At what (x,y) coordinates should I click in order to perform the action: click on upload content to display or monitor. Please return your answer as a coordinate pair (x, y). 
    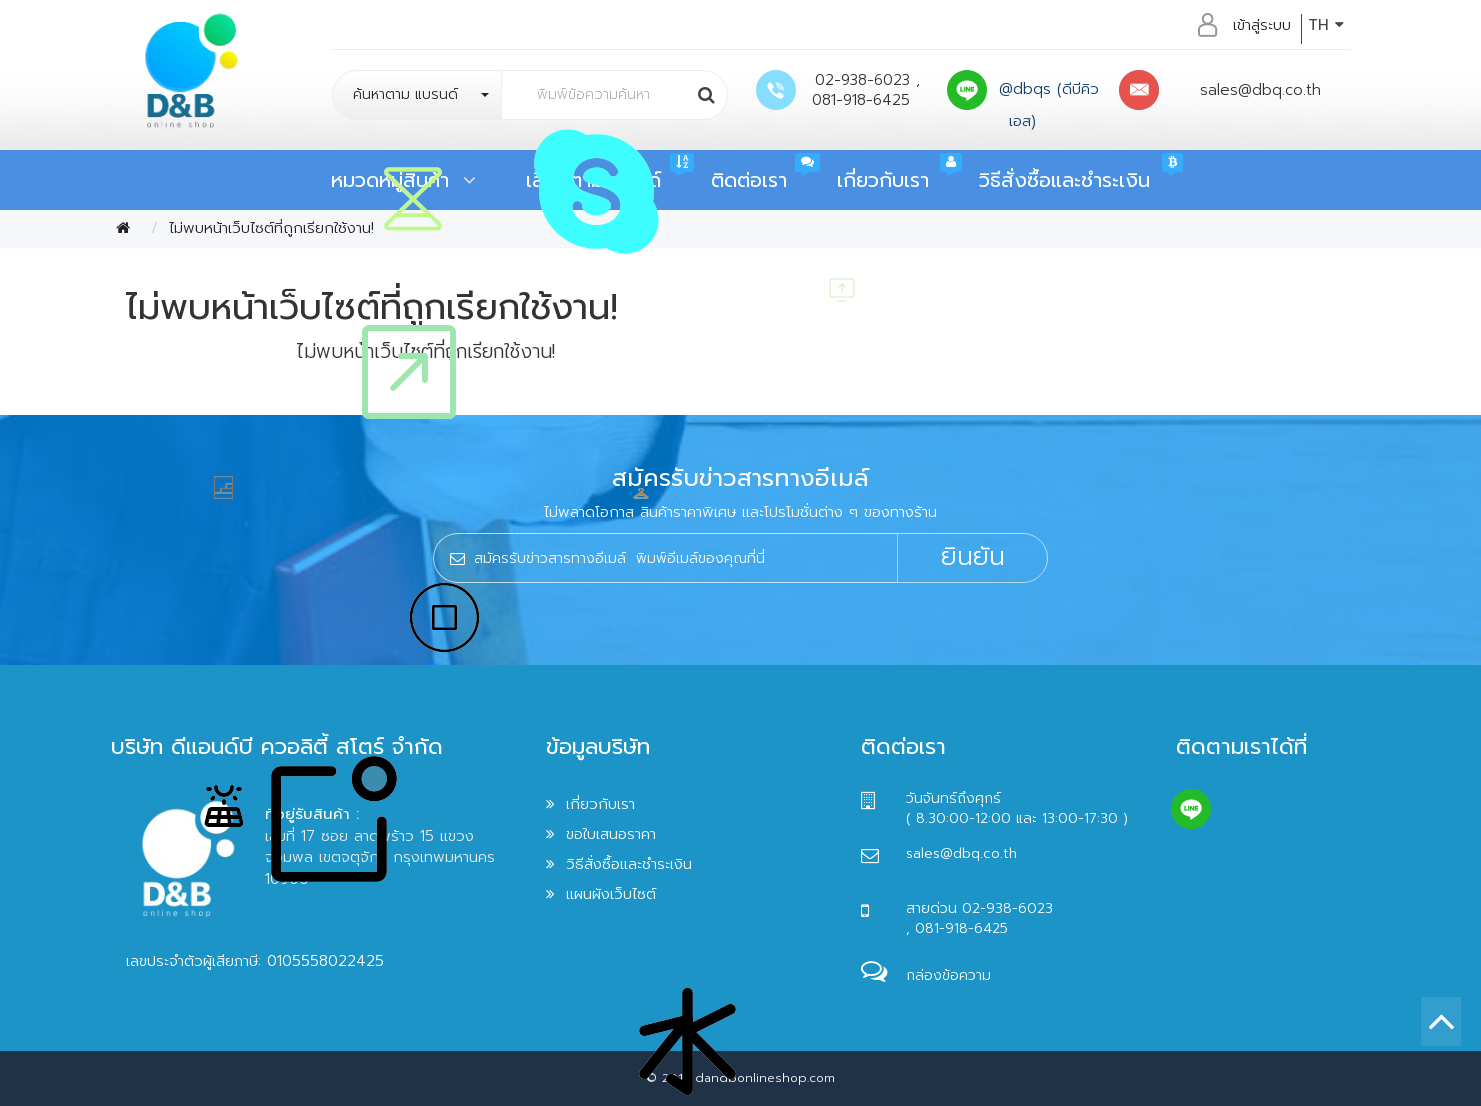
    Looking at the image, I should click on (842, 289).